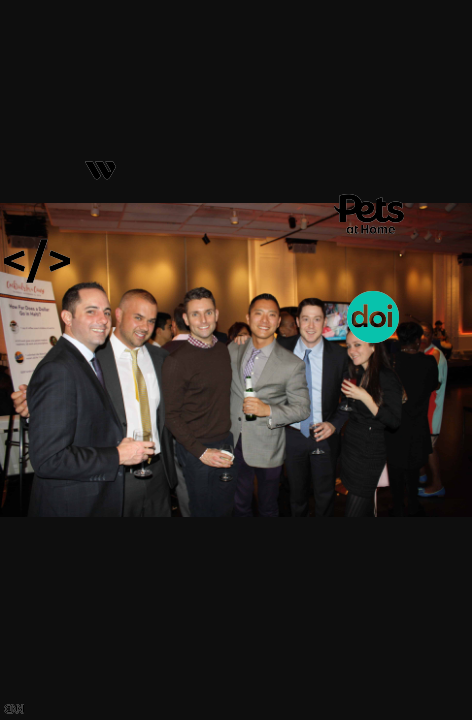 The width and height of the screenshot is (472, 720). Describe the element at coordinates (373, 317) in the screenshot. I see `digital object identifier (DOI) logo` at that location.